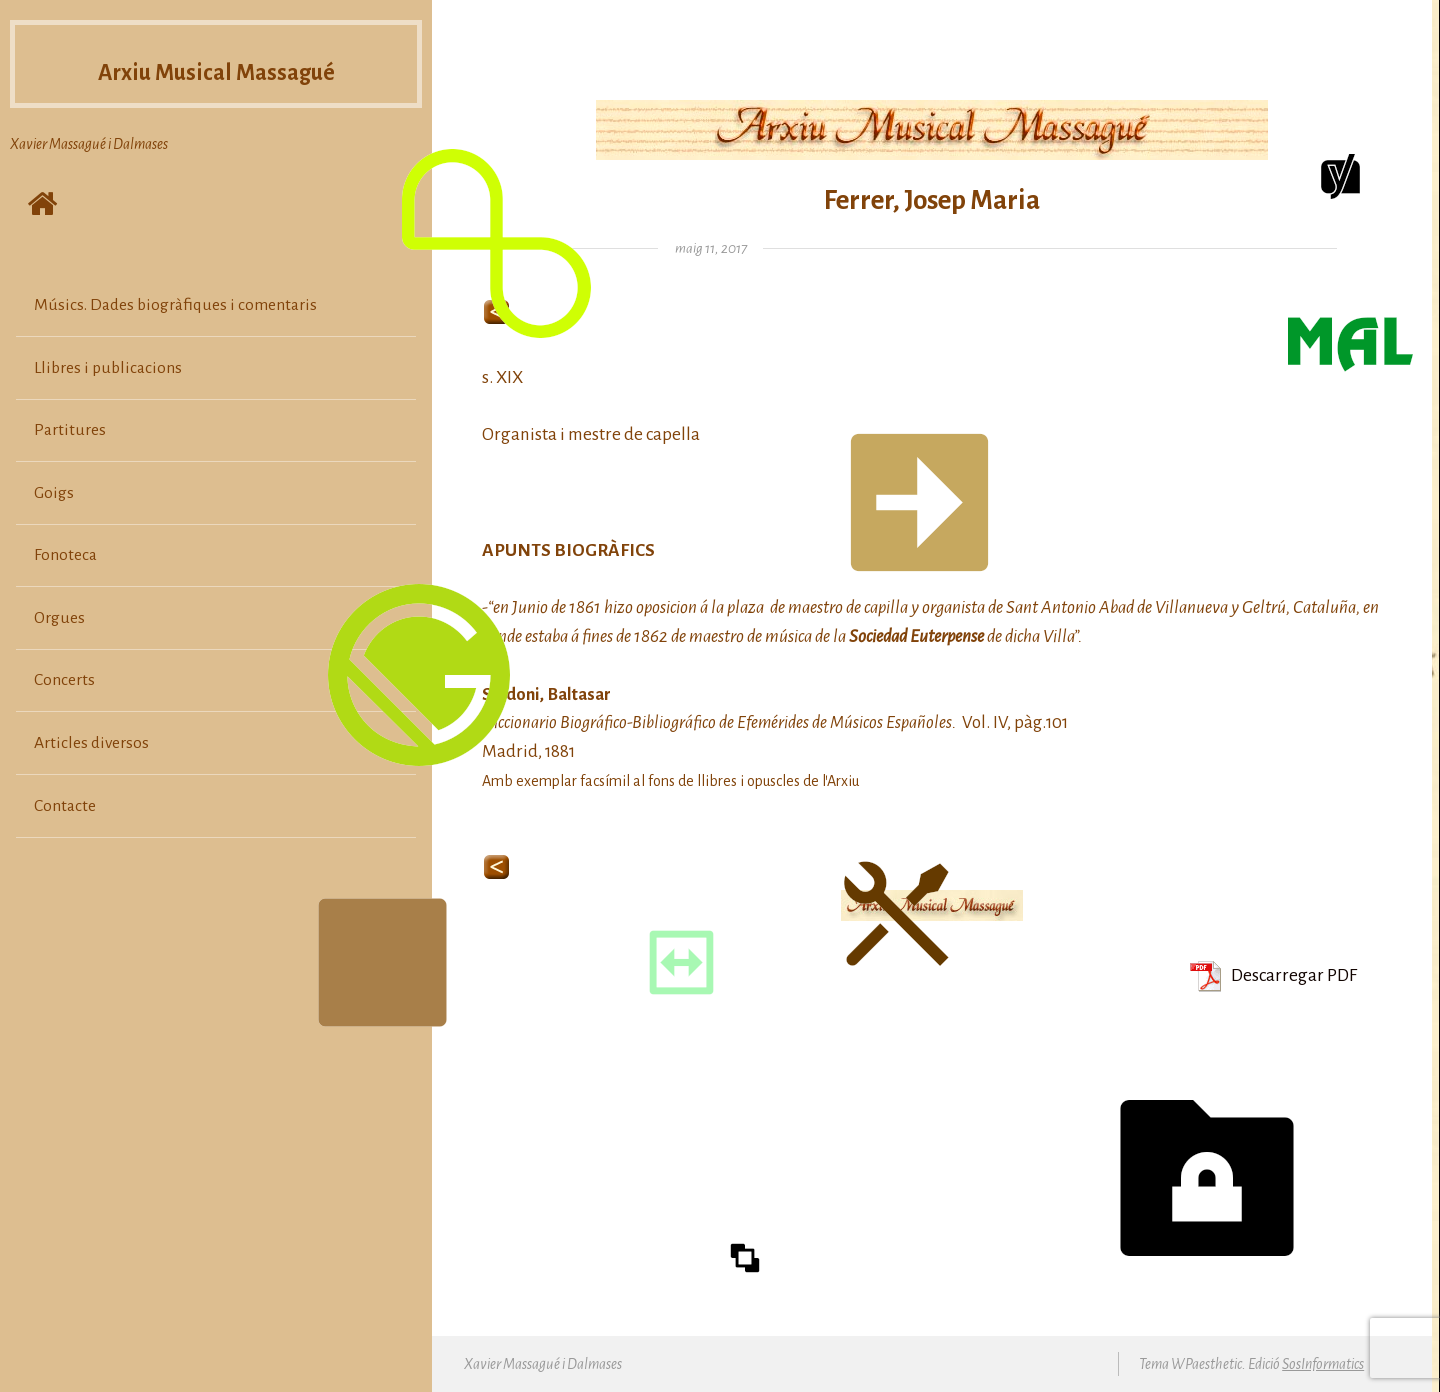 This screenshot has height=1392, width=1440. What do you see at coordinates (919, 502) in the screenshot?
I see `proceed to the next step` at bounding box center [919, 502].